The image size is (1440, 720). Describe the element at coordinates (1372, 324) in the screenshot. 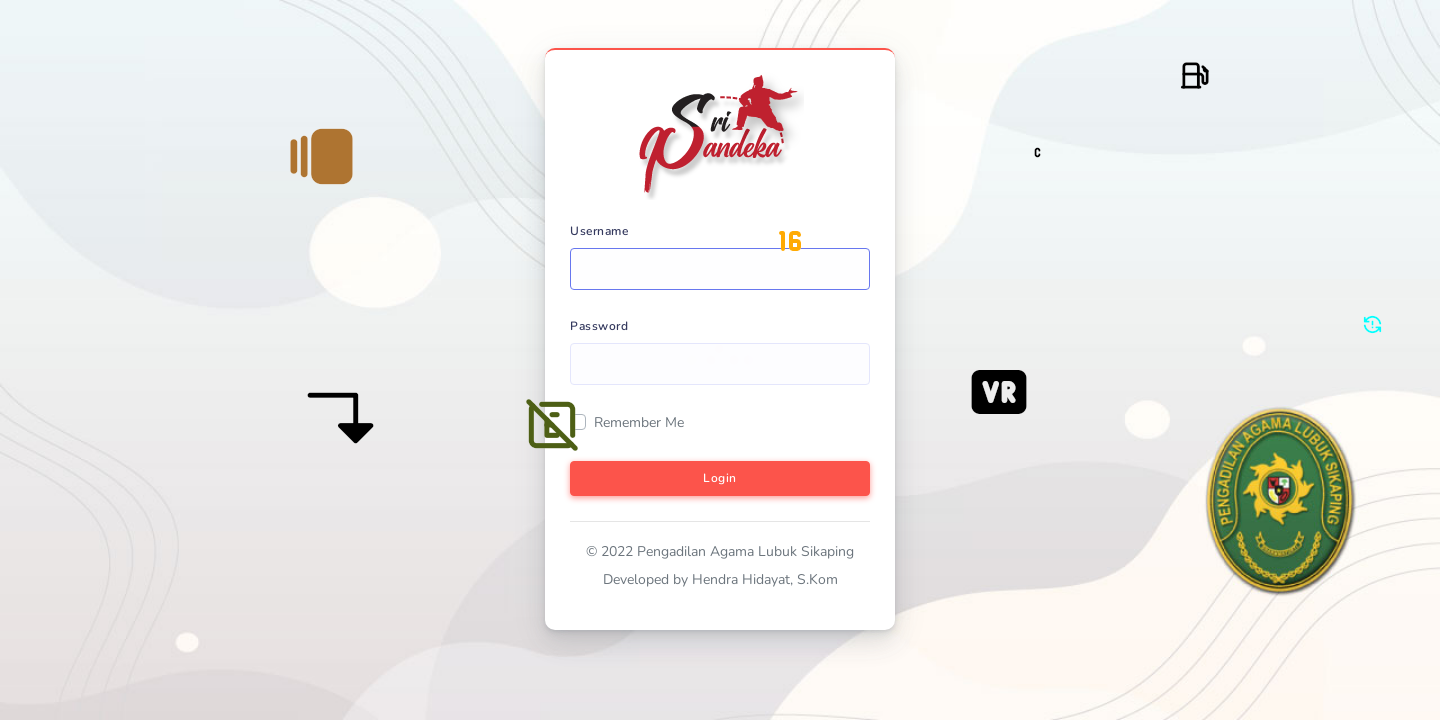

I see `refresh required with warning or alert` at that location.